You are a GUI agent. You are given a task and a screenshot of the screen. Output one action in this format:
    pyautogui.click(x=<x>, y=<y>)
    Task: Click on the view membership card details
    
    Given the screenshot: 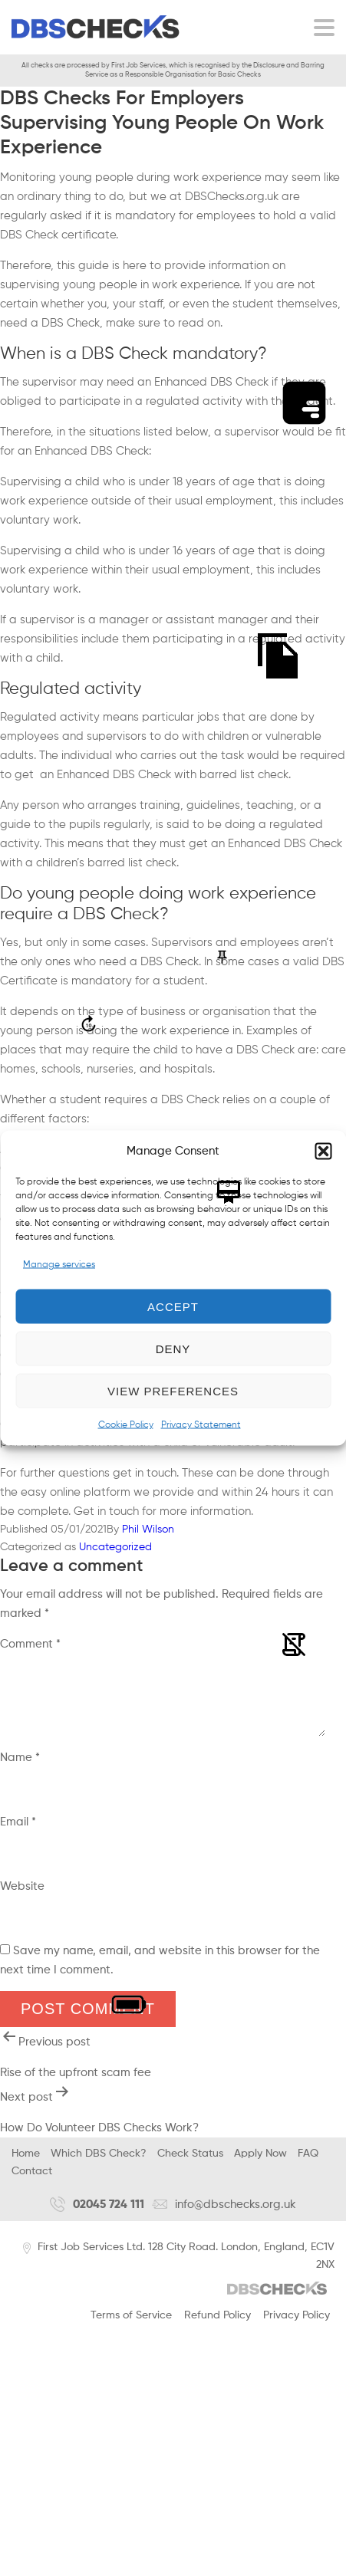 What is the action you would take?
    pyautogui.click(x=229, y=1192)
    